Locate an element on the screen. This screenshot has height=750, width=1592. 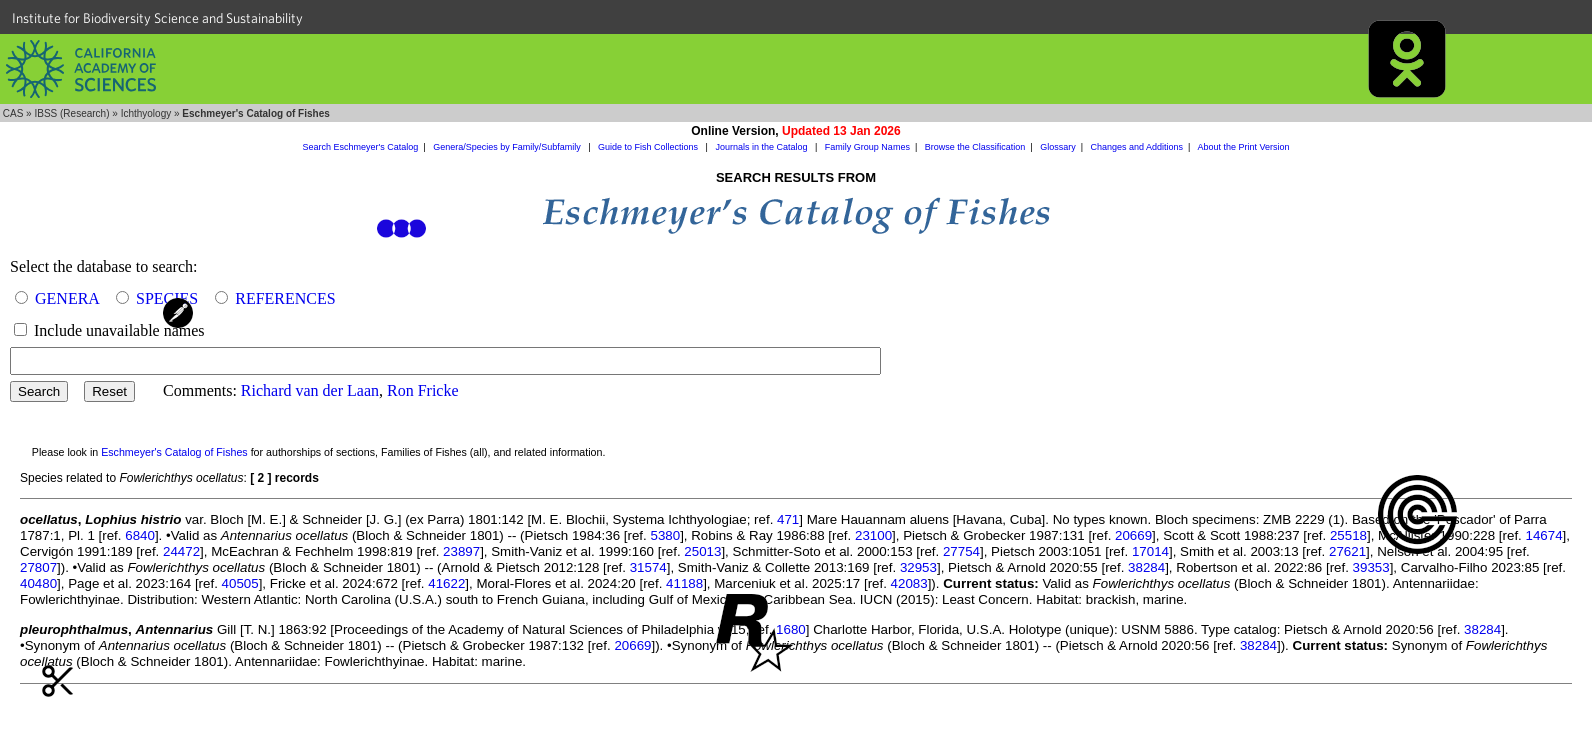
open the Letterboxd app is located at coordinates (401, 228).